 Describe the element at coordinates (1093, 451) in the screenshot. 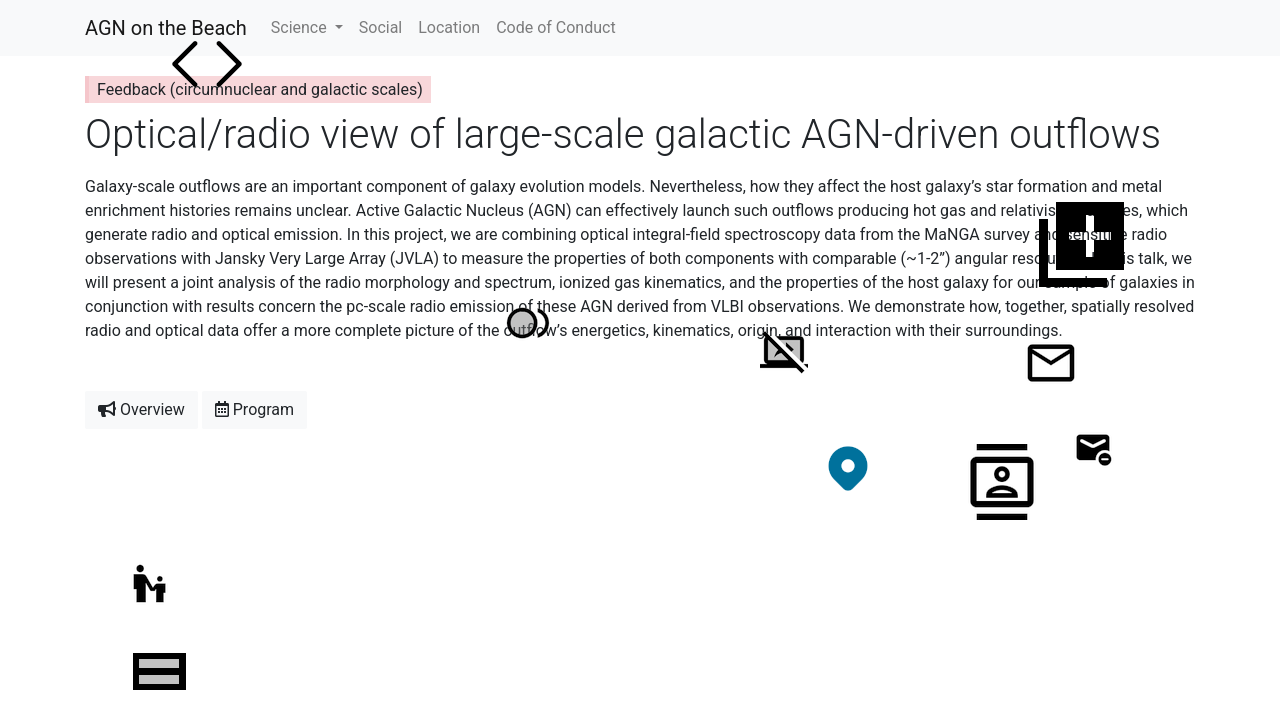

I see `unsubscribe from email notifications` at that location.